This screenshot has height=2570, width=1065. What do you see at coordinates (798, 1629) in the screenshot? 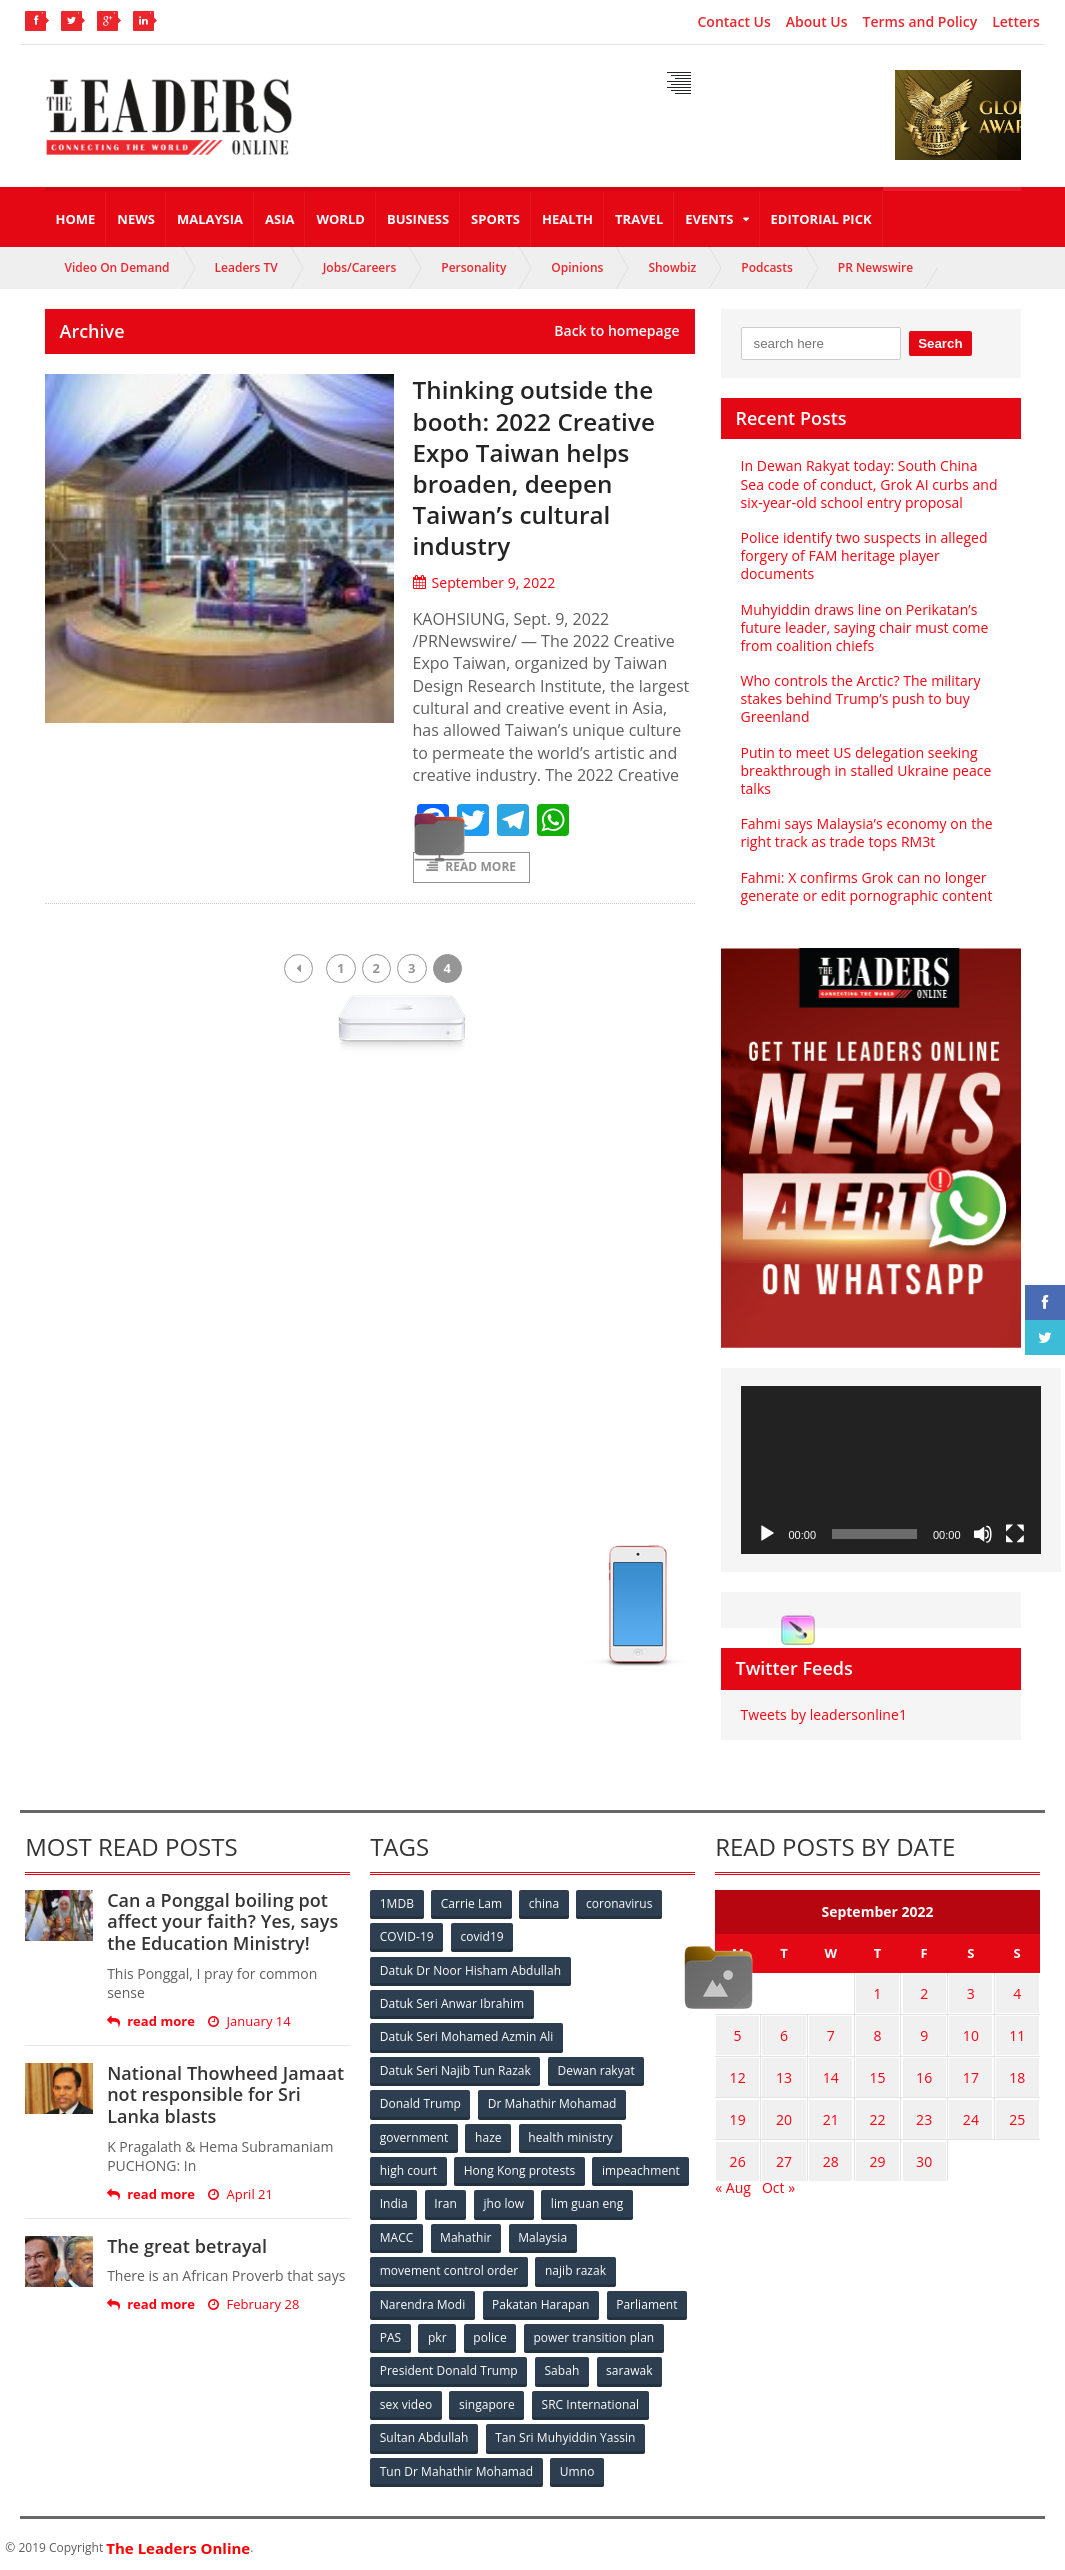
I see `open a Krita project file` at bounding box center [798, 1629].